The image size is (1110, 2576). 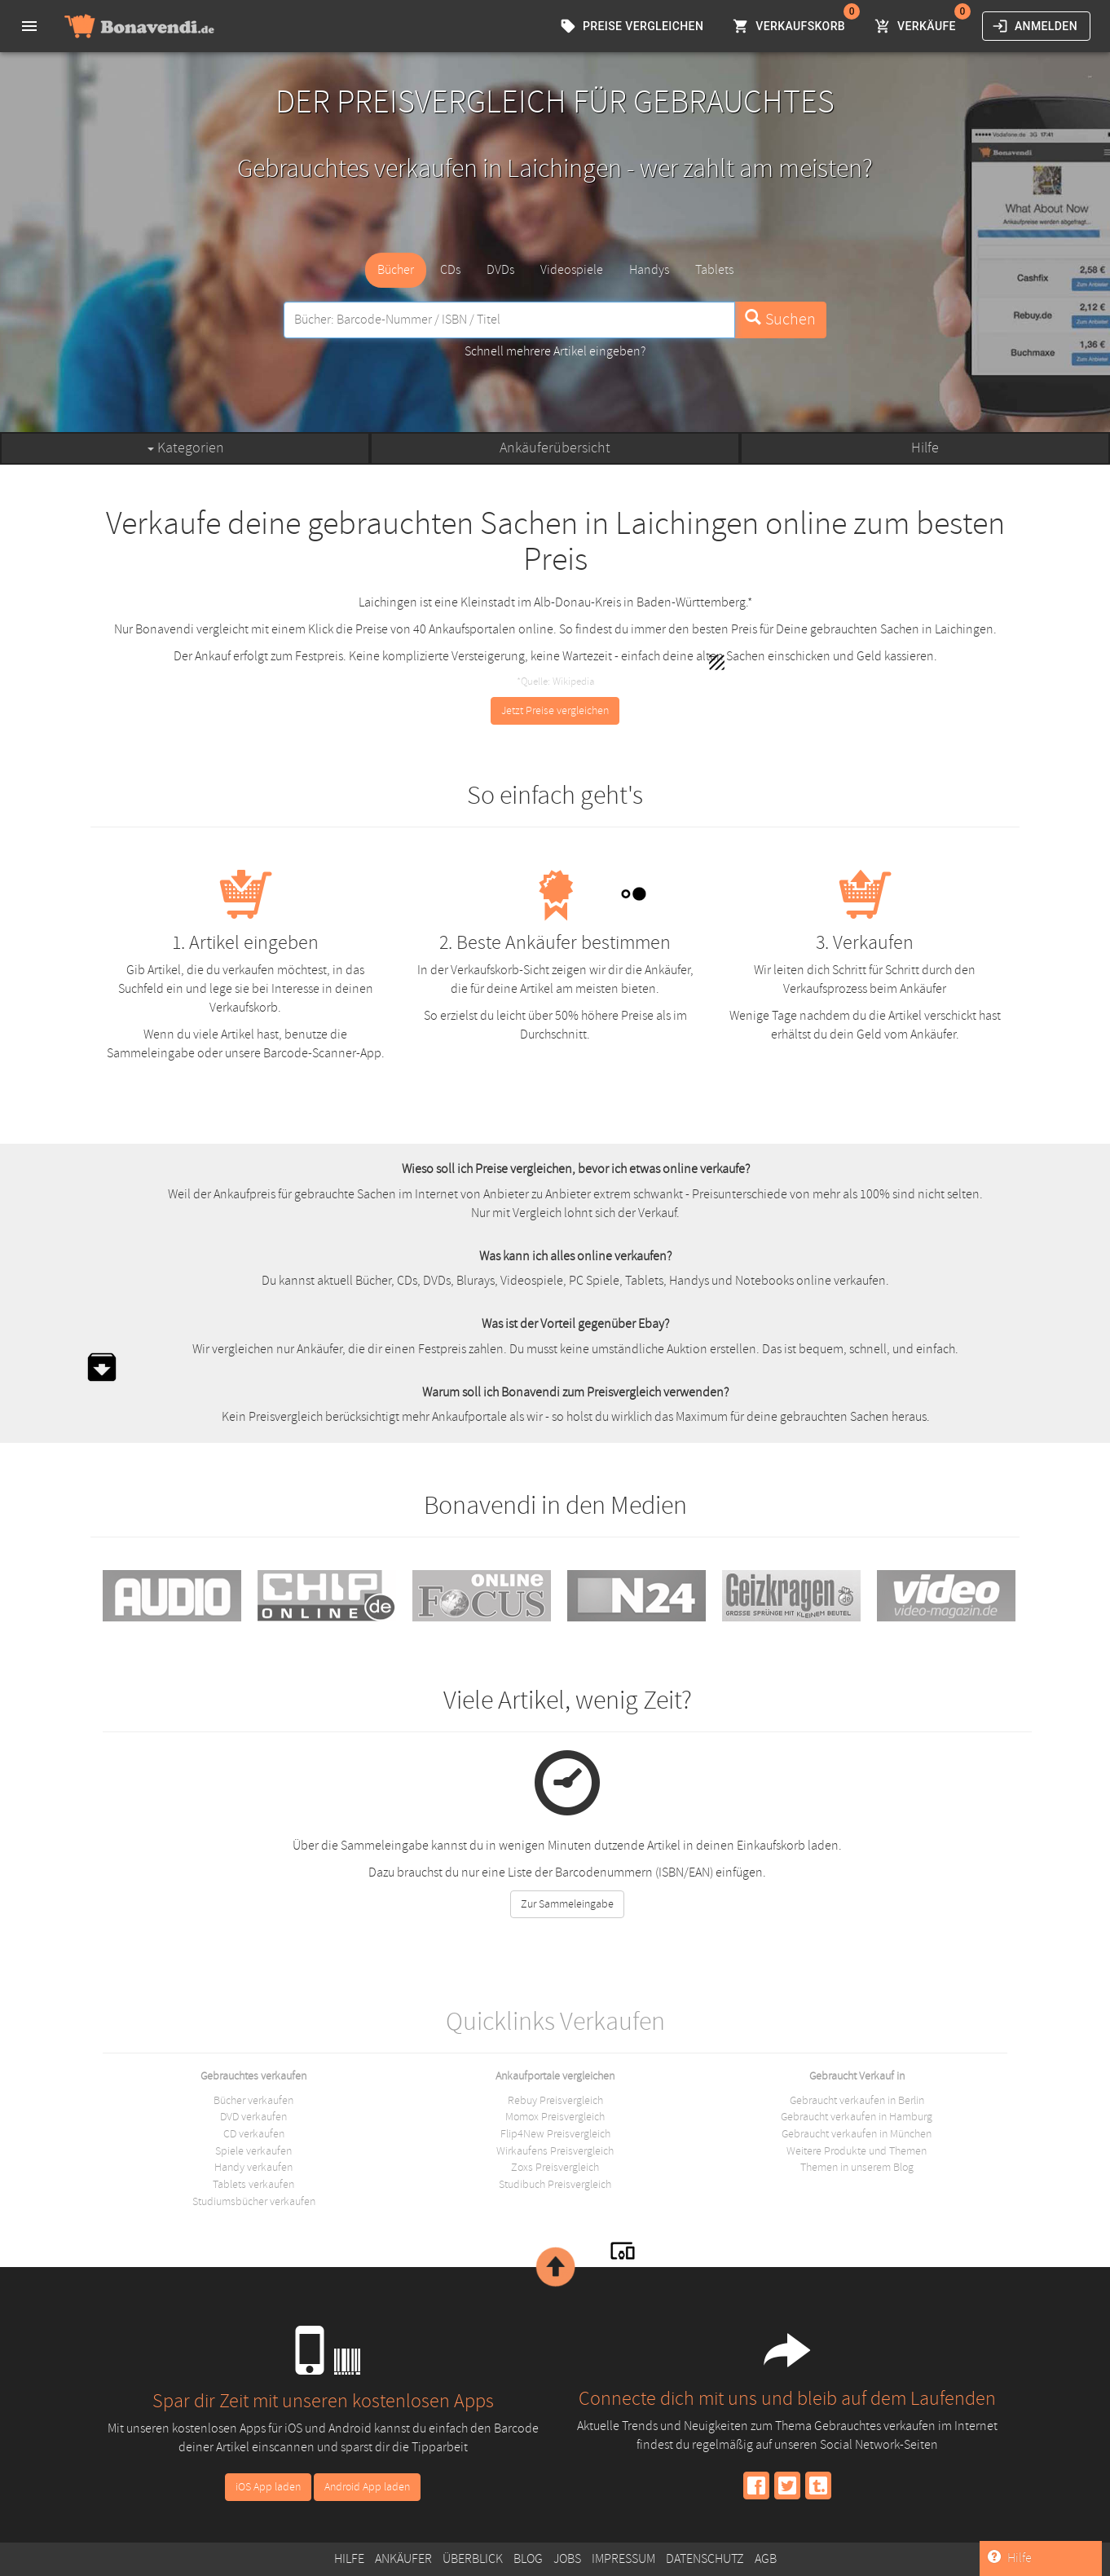 What do you see at coordinates (633, 893) in the screenshot?
I see `enable HDR strong mode for photos` at bounding box center [633, 893].